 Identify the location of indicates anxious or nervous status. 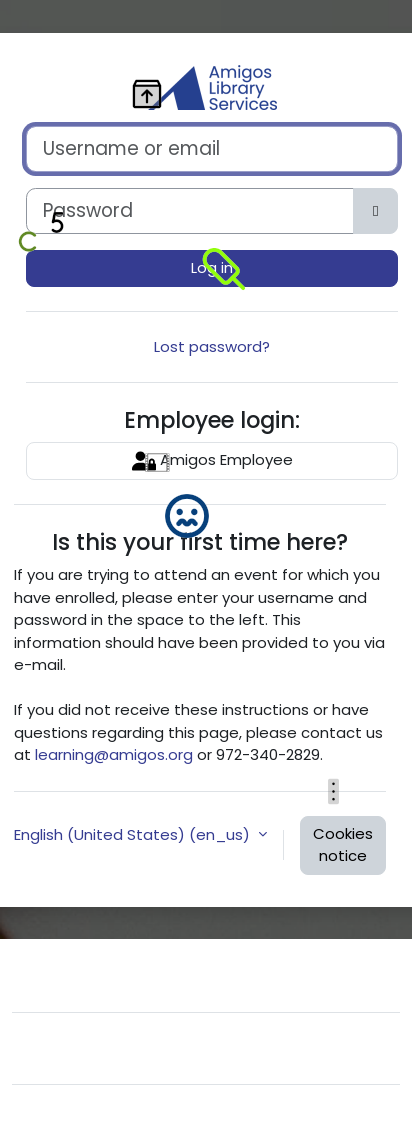
(187, 516).